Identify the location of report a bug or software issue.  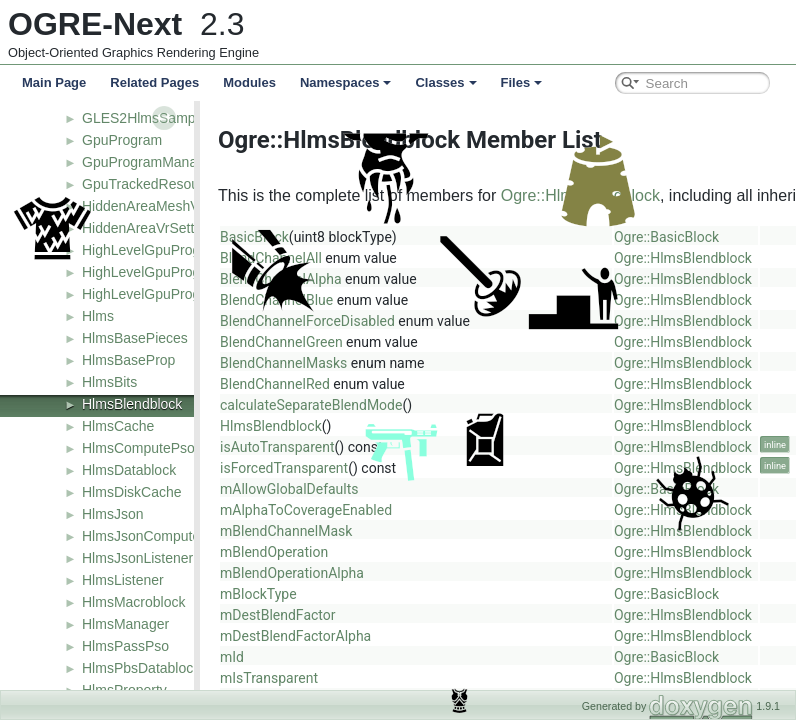
(692, 493).